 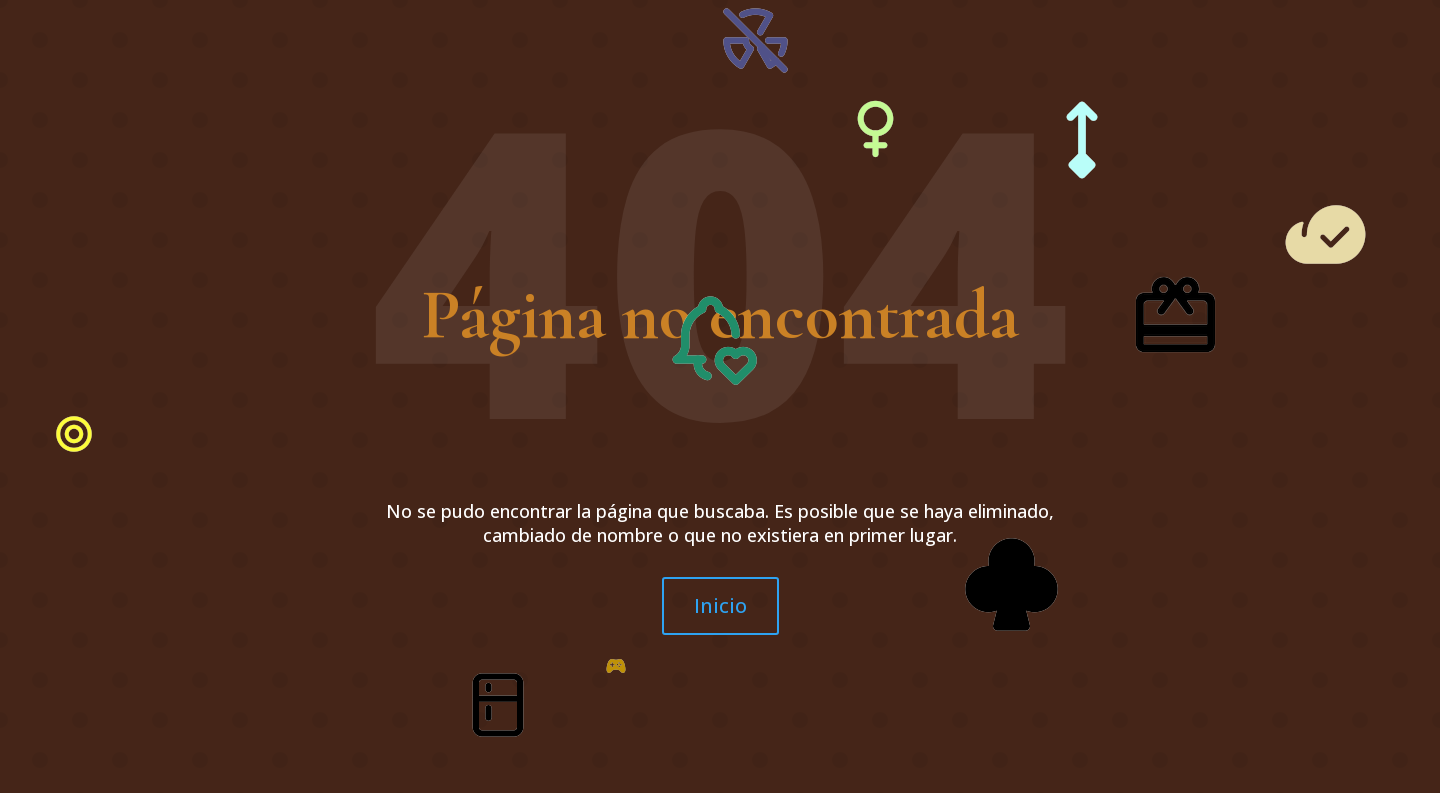 I want to click on disable radiation or hazard alerts, so click(x=755, y=40).